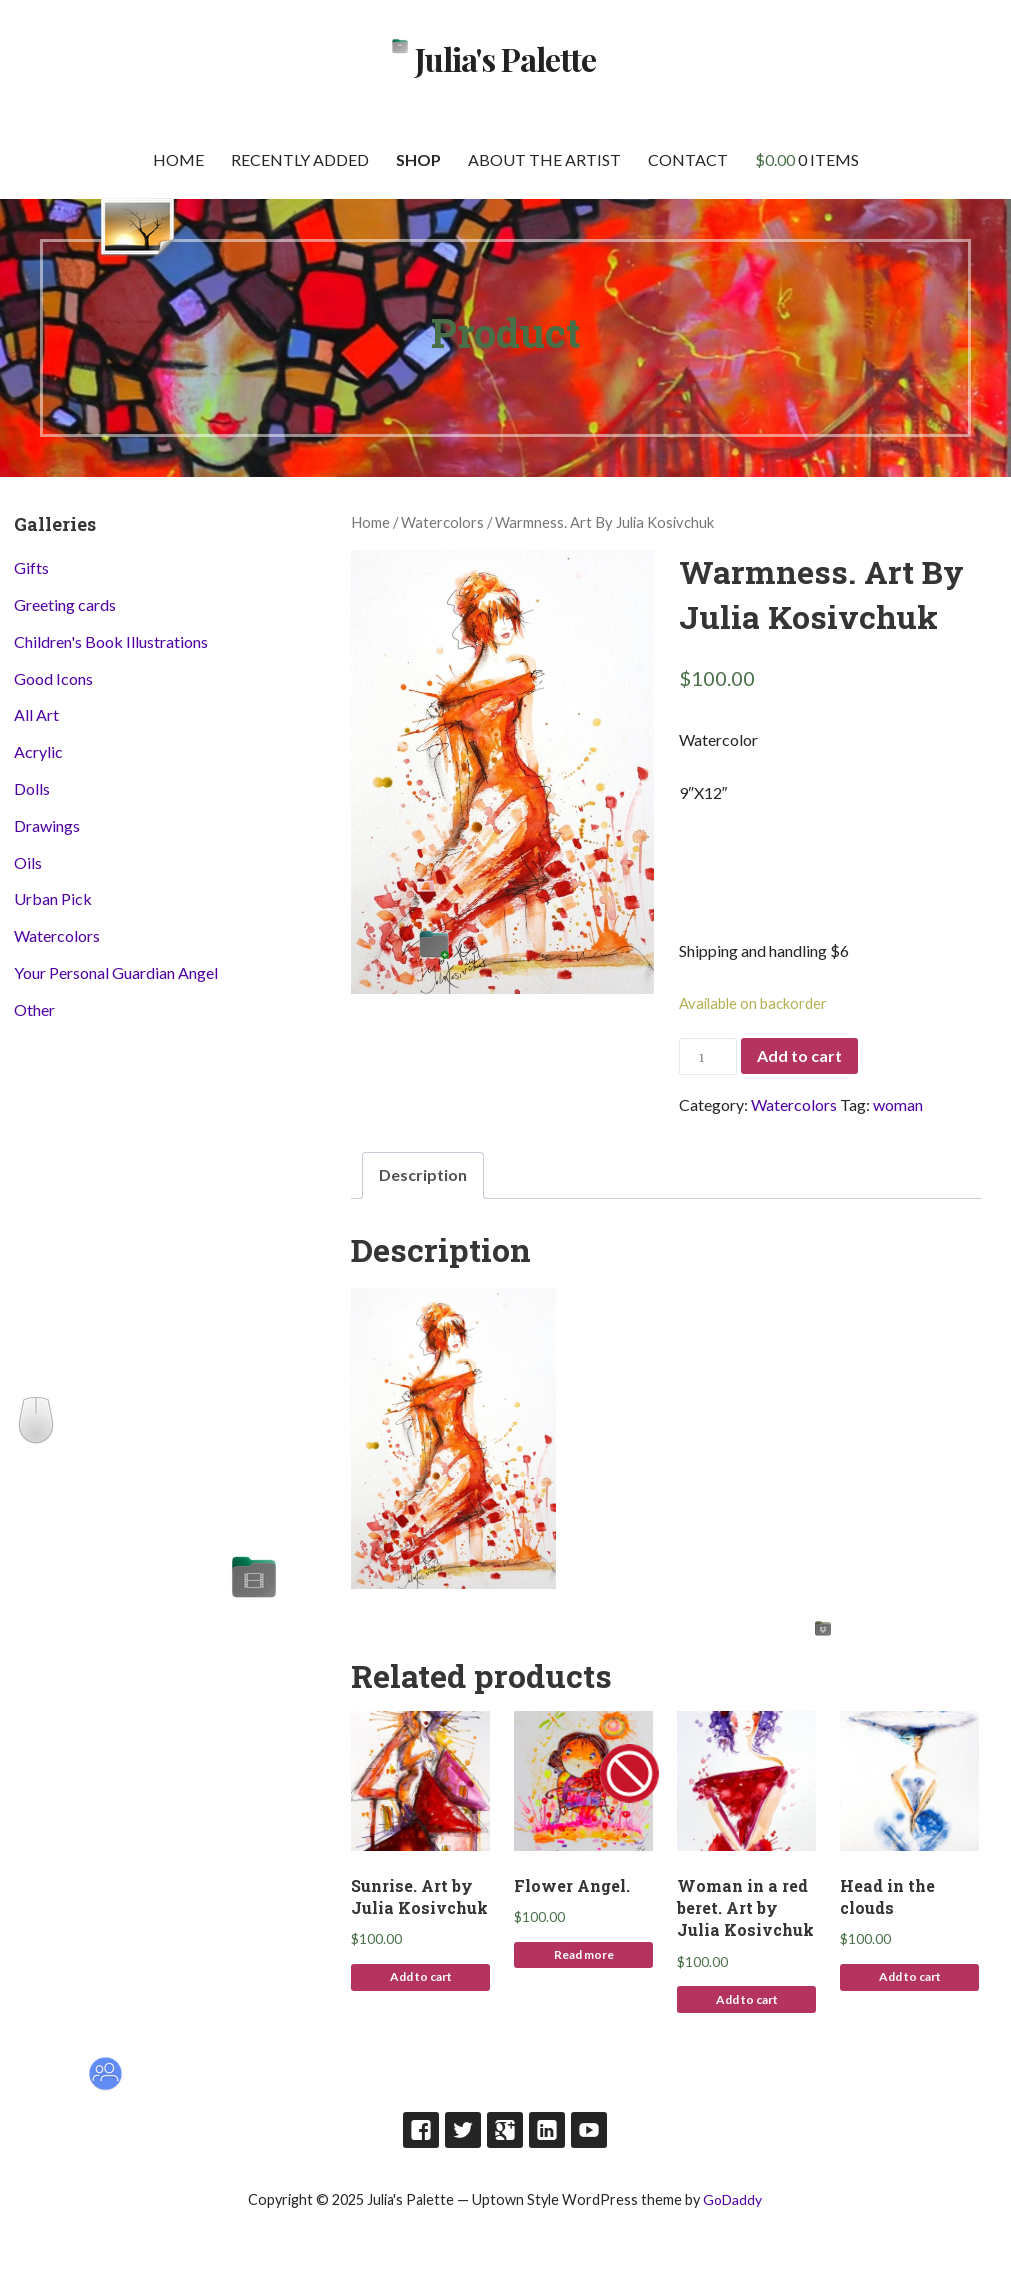 The image size is (1011, 2273). I want to click on open the file manager application, so click(400, 46).